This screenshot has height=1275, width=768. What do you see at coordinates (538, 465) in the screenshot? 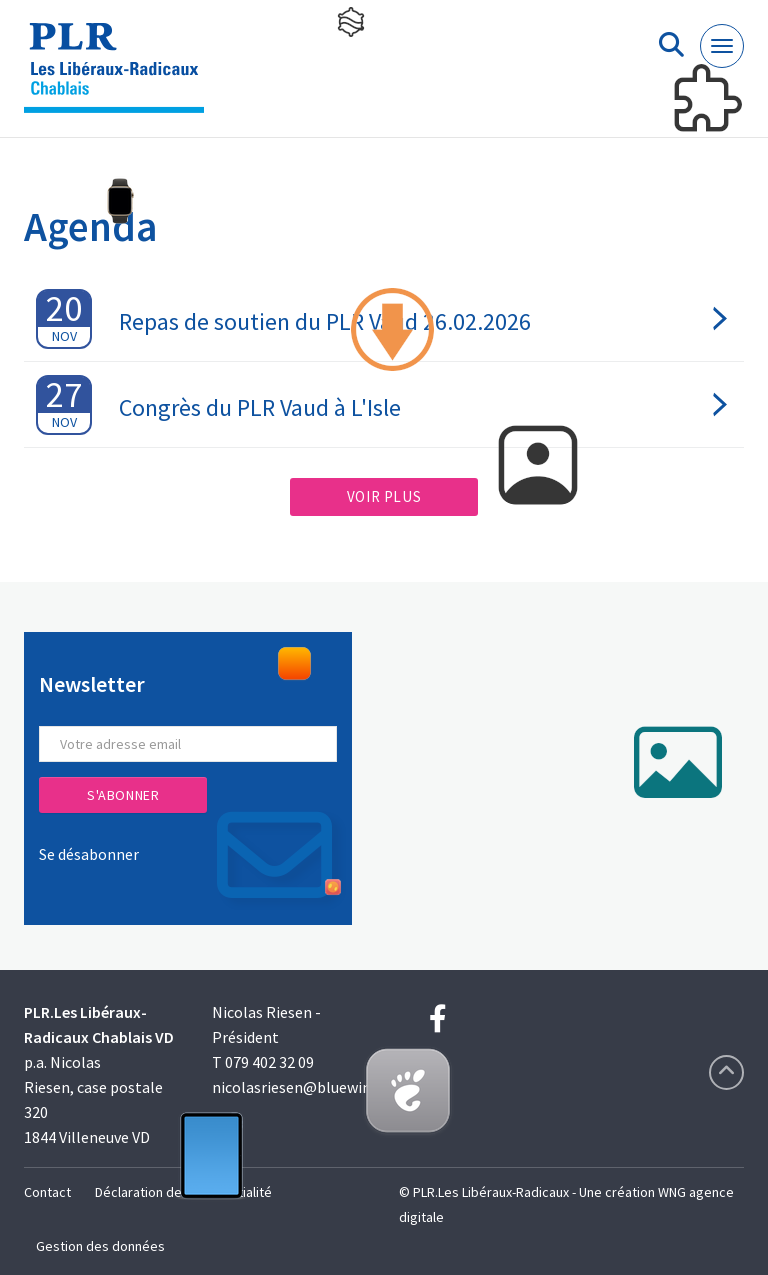
I see `configure login screen settings` at bounding box center [538, 465].